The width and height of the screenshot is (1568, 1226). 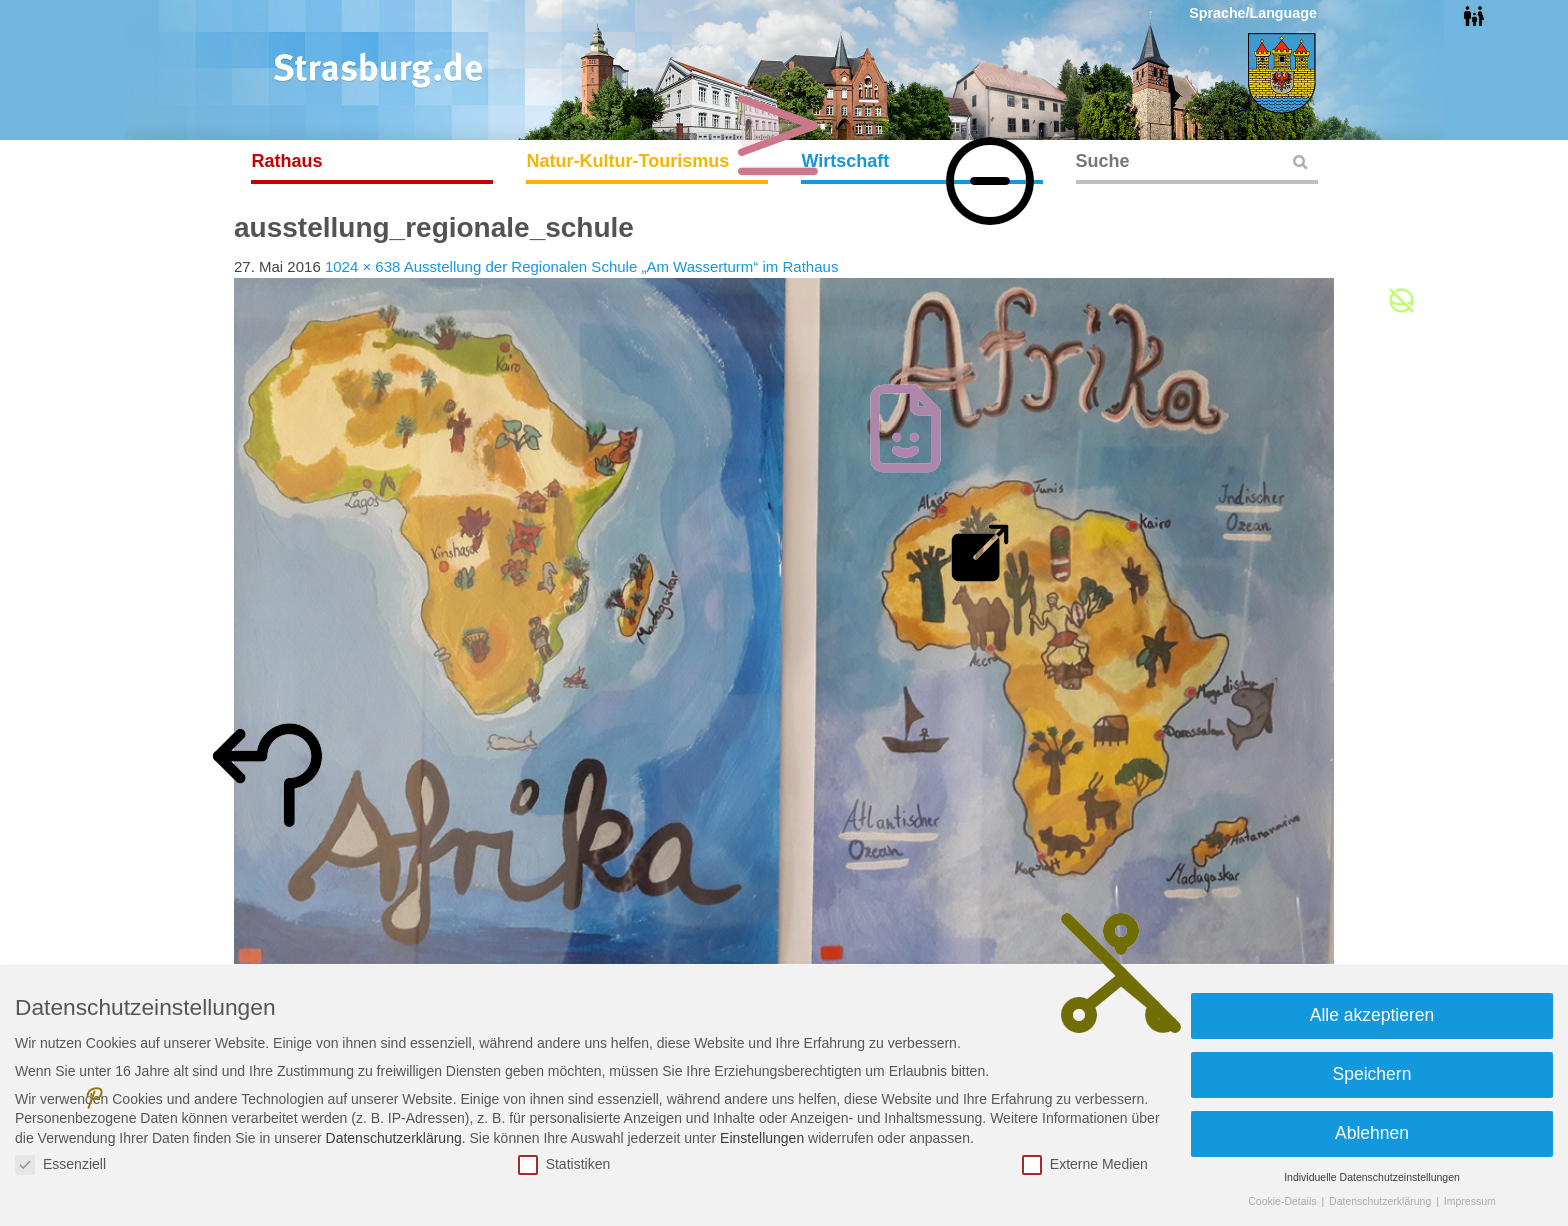 I want to click on disable hierarchical view, so click(x=1121, y=973).